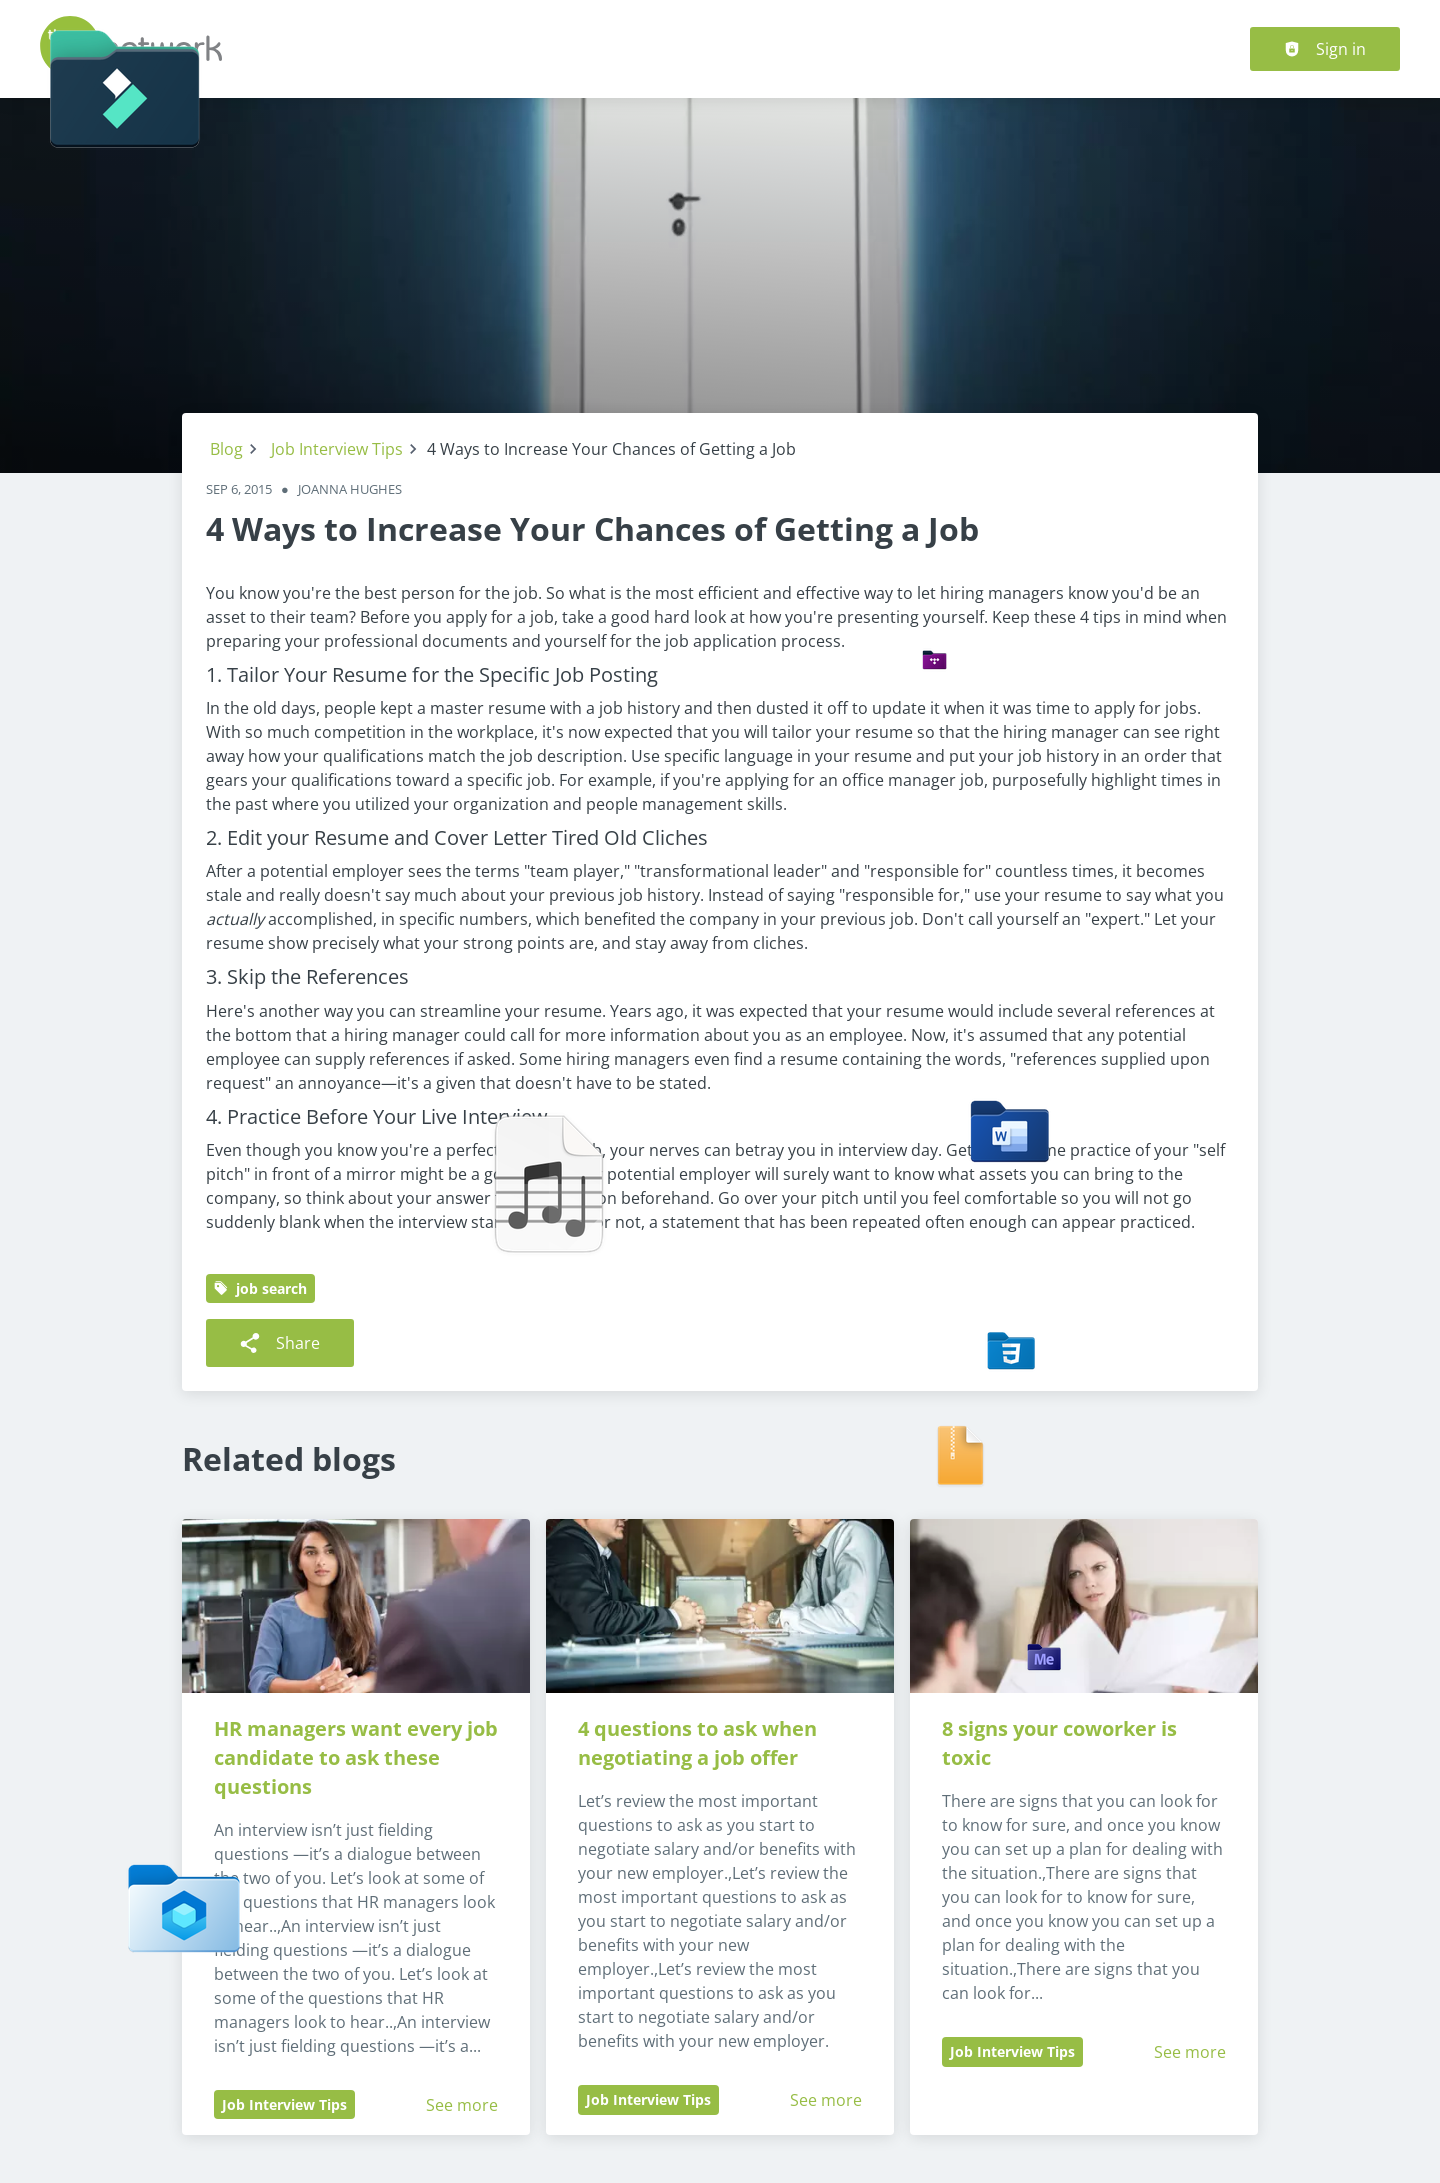 The image size is (1440, 2183). What do you see at coordinates (124, 93) in the screenshot?
I see `open wondershare filmora project files` at bounding box center [124, 93].